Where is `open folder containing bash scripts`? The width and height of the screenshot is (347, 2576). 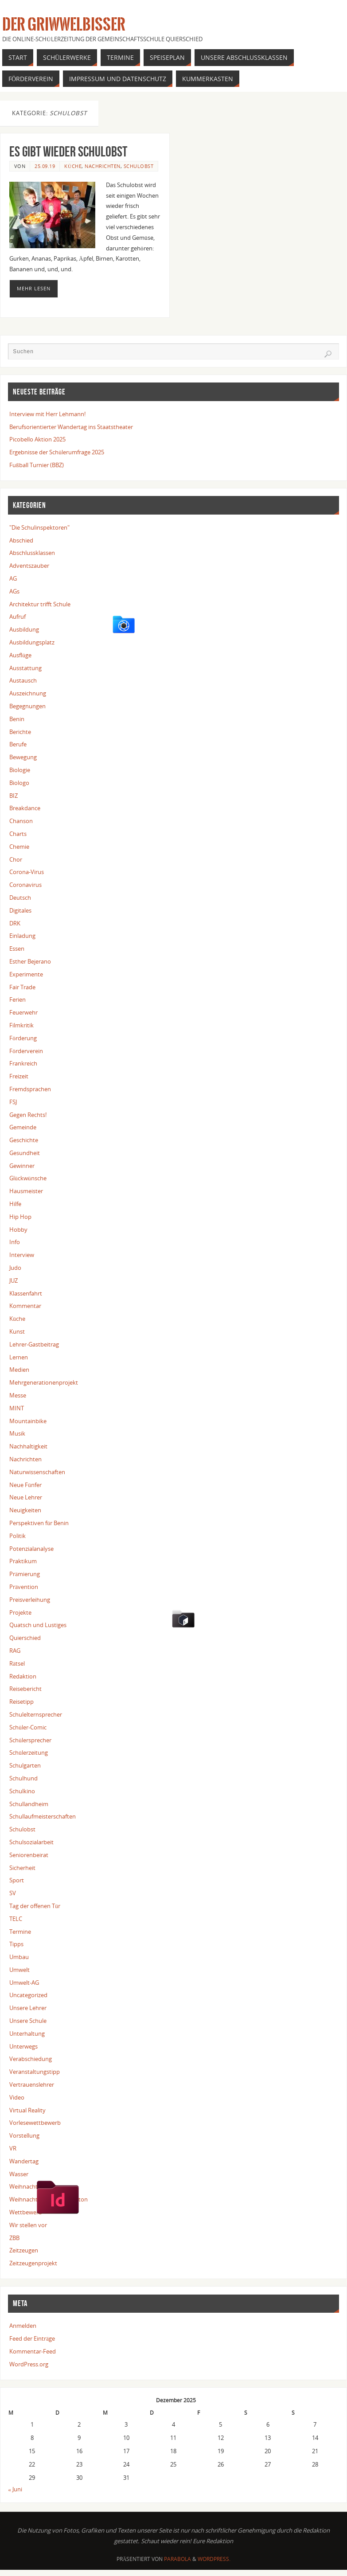
open folder containing bash scripts is located at coordinates (183, 1619).